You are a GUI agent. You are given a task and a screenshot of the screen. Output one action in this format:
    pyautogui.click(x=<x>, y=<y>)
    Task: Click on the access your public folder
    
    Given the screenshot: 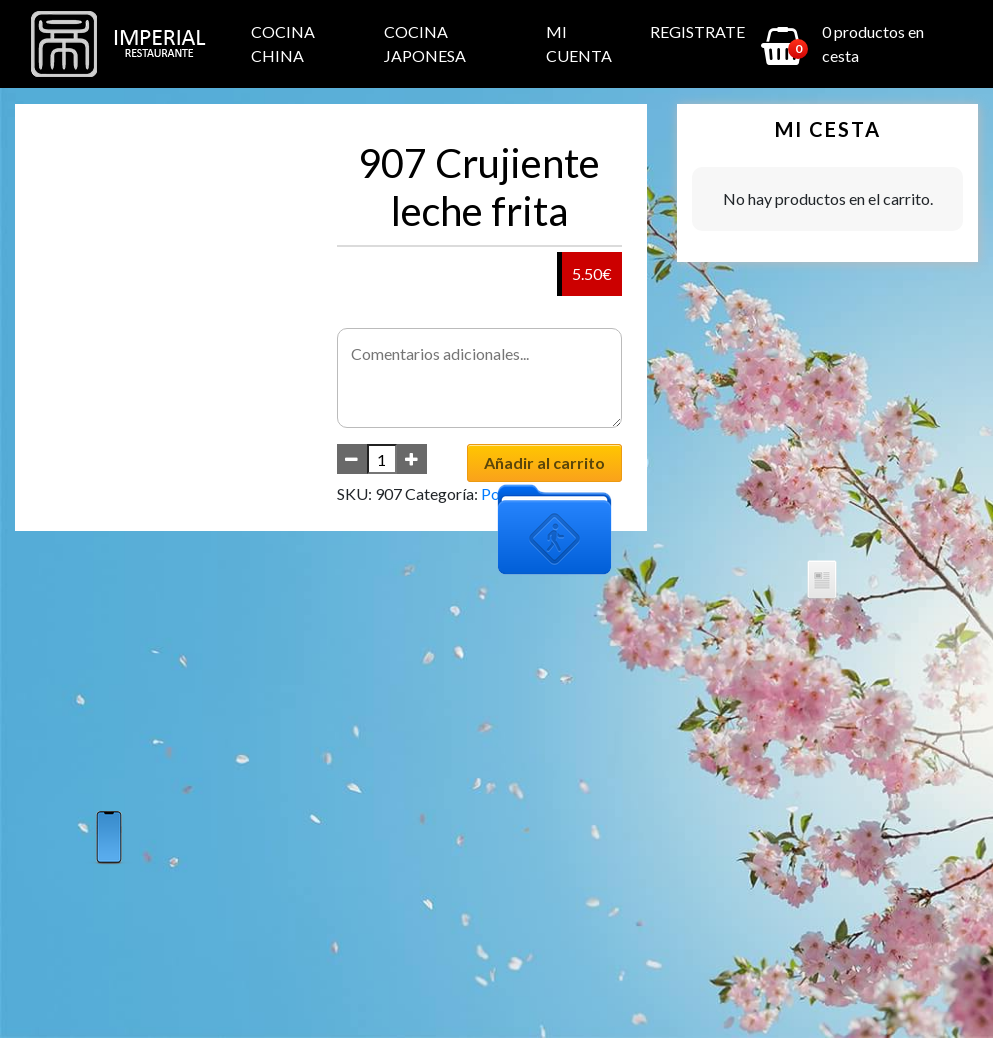 What is the action you would take?
    pyautogui.click(x=554, y=529)
    